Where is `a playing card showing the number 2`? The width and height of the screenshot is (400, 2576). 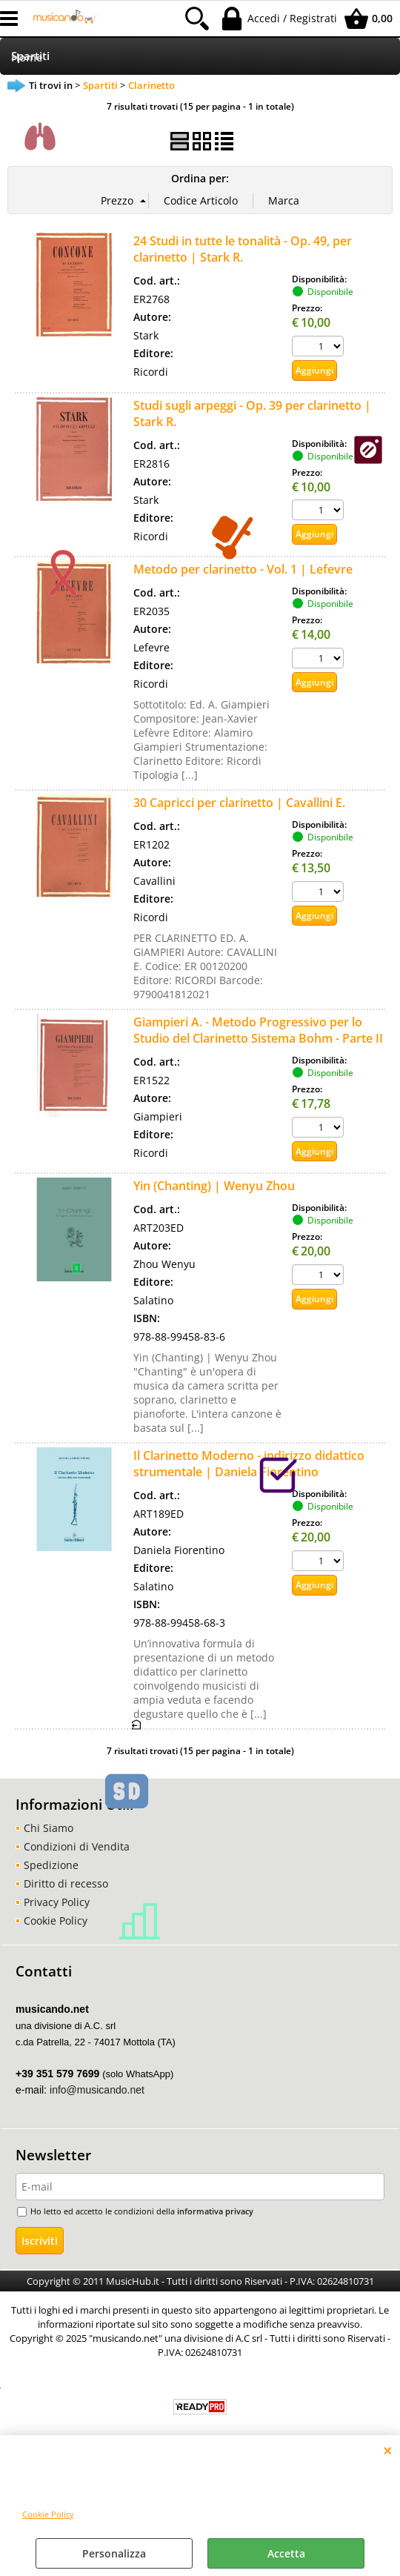
a playing card showing the number 2 is located at coordinates (76, 1268).